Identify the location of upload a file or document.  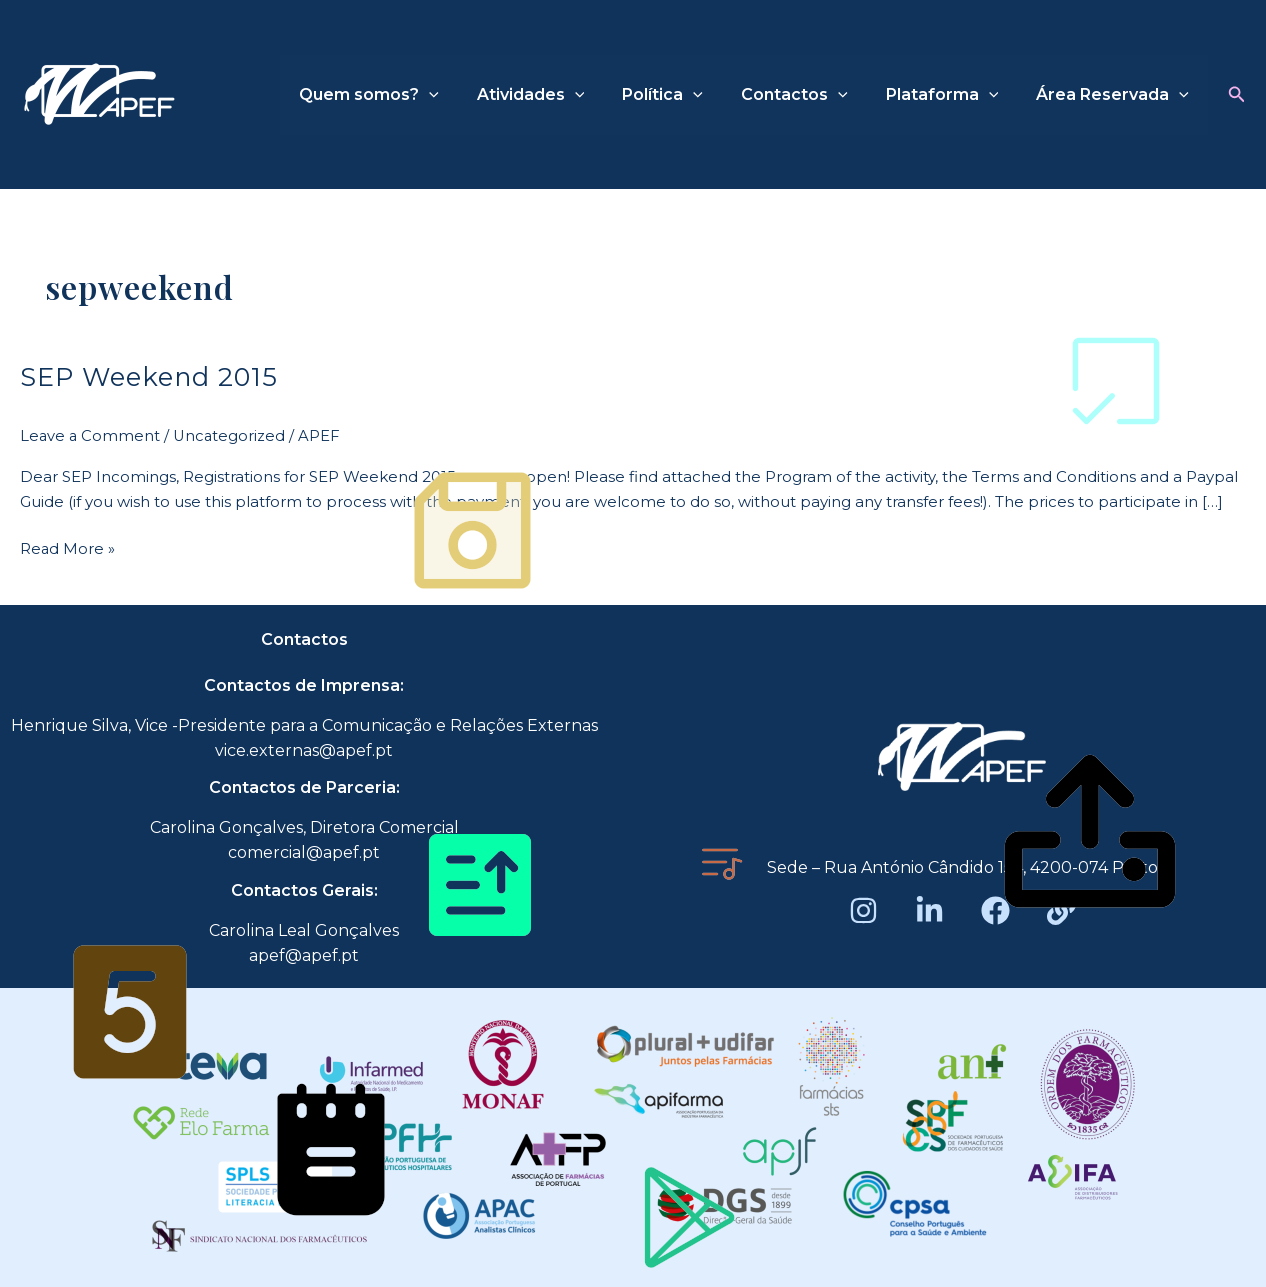
(1090, 840).